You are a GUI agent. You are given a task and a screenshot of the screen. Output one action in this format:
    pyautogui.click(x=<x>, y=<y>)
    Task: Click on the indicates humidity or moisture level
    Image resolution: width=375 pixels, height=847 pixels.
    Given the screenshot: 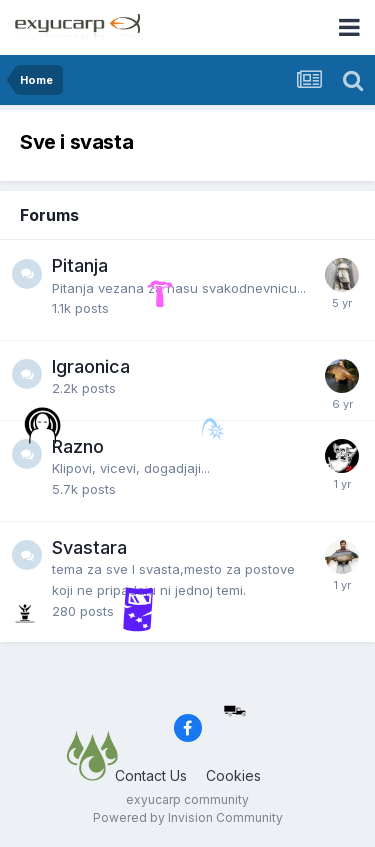 What is the action you would take?
    pyautogui.click(x=92, y=755)
    